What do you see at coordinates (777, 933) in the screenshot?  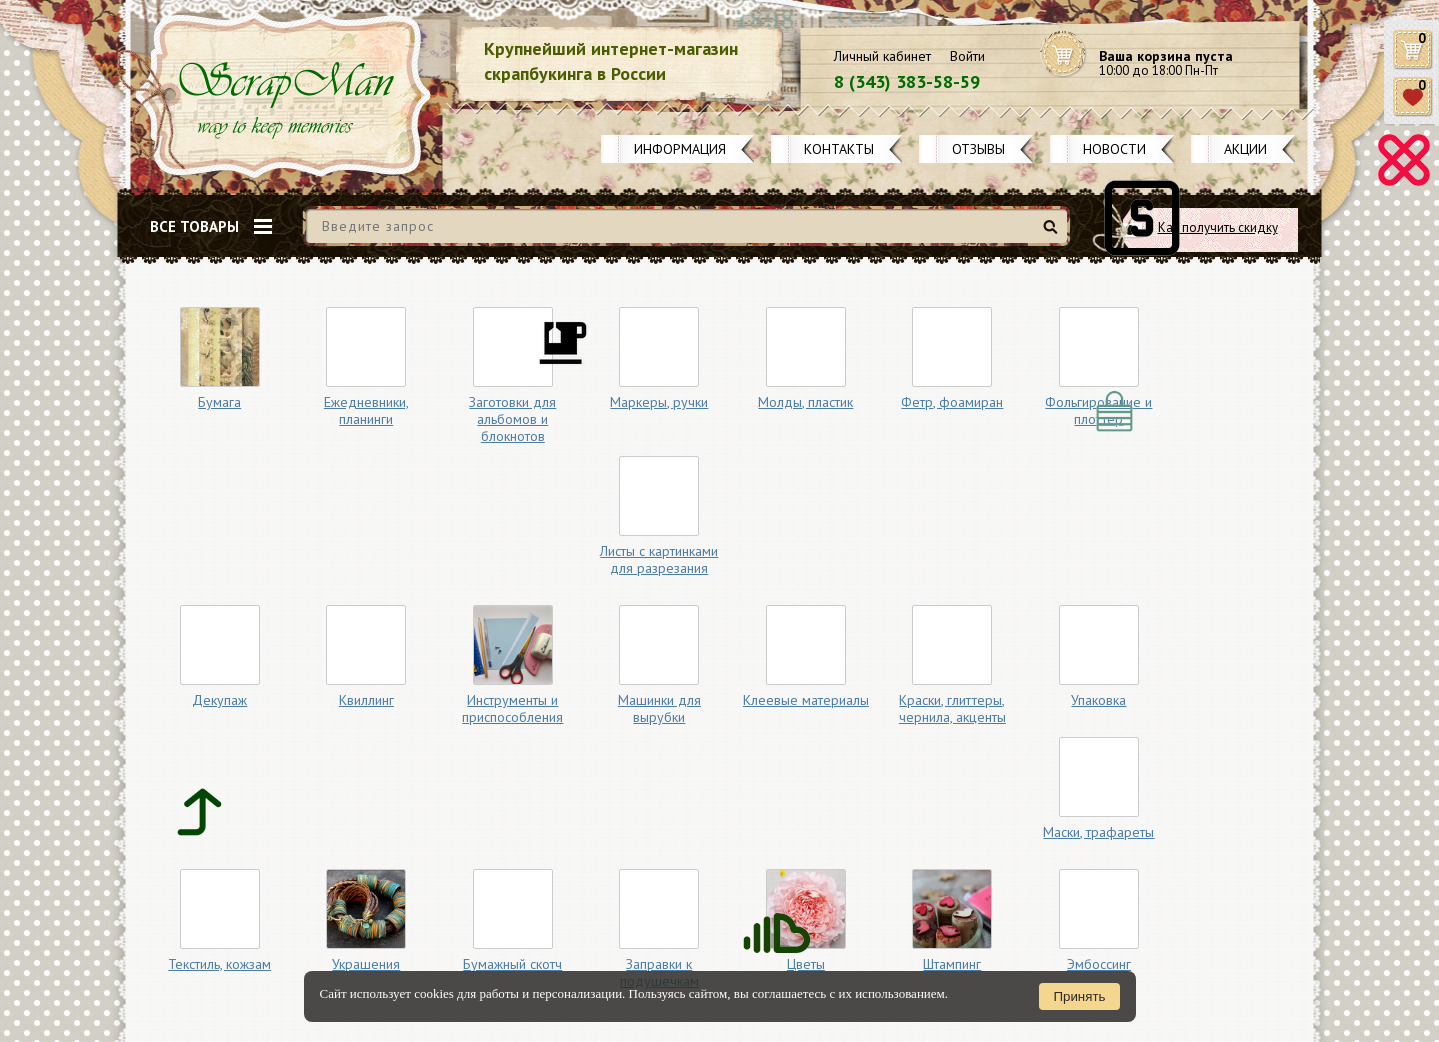 I see `open soundcloud` at bounding box center [777, 933].